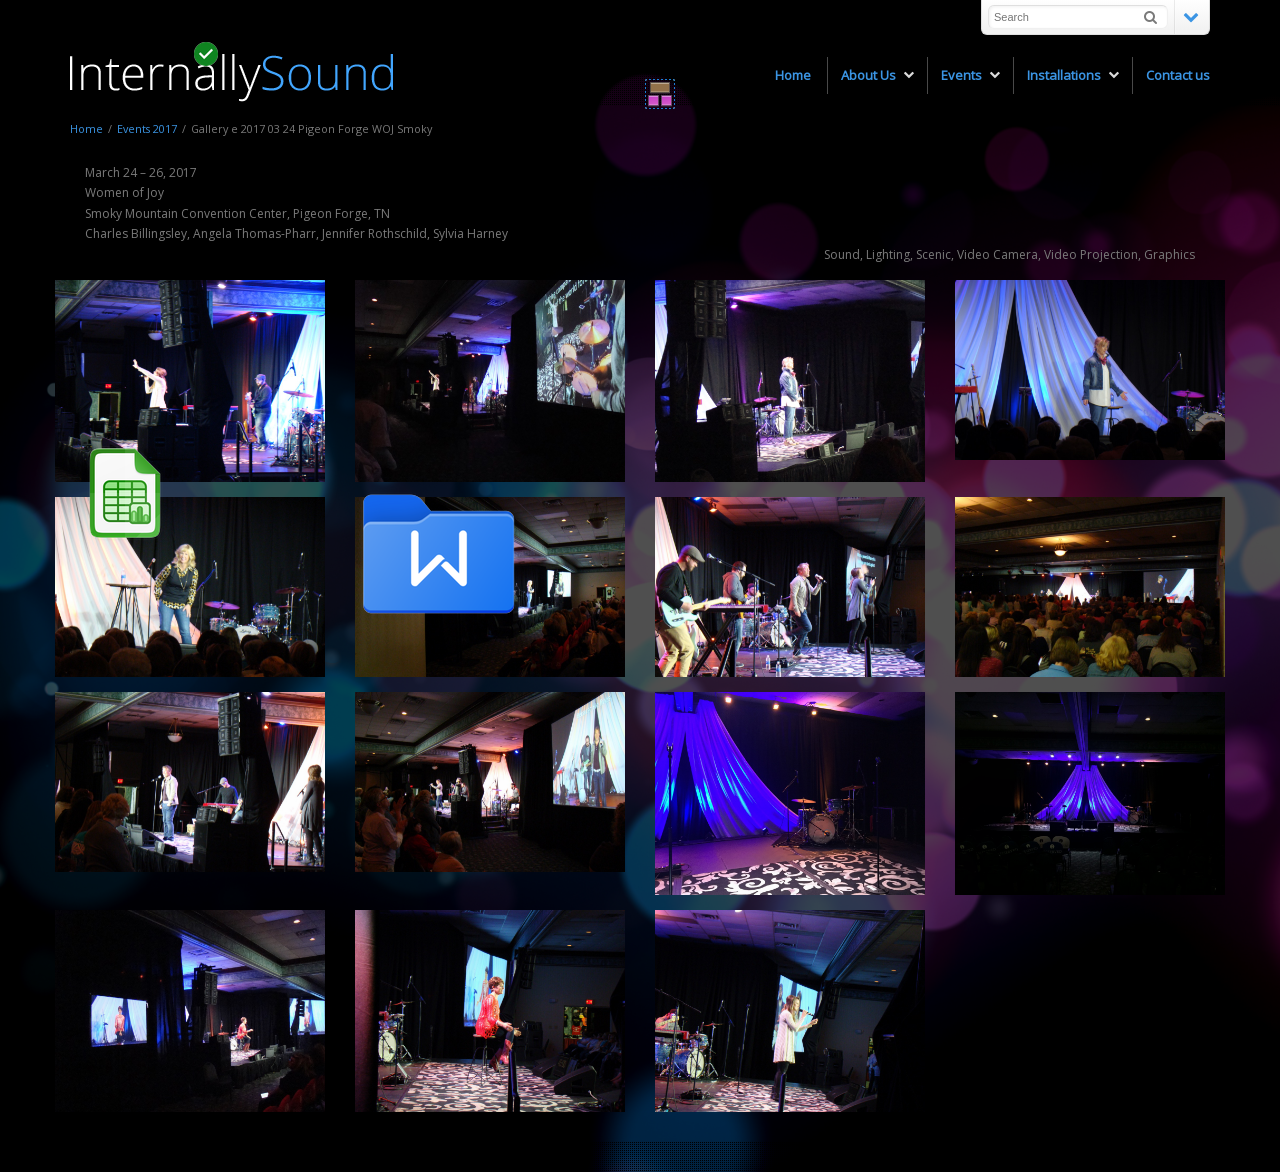  I want to click on open folder containing wps writer documents, so click(438, 558).